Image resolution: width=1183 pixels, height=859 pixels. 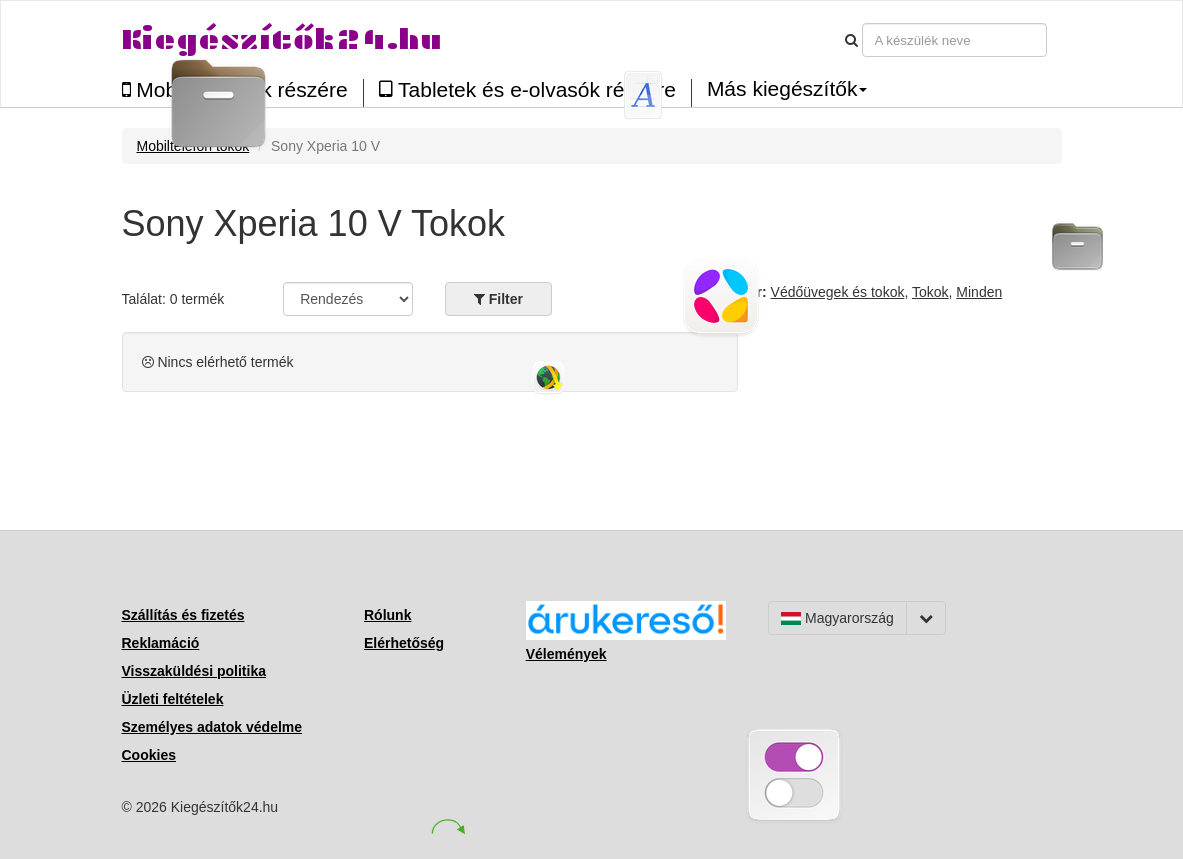 I want to click on open the file manager, so click(x=1077, y=246).